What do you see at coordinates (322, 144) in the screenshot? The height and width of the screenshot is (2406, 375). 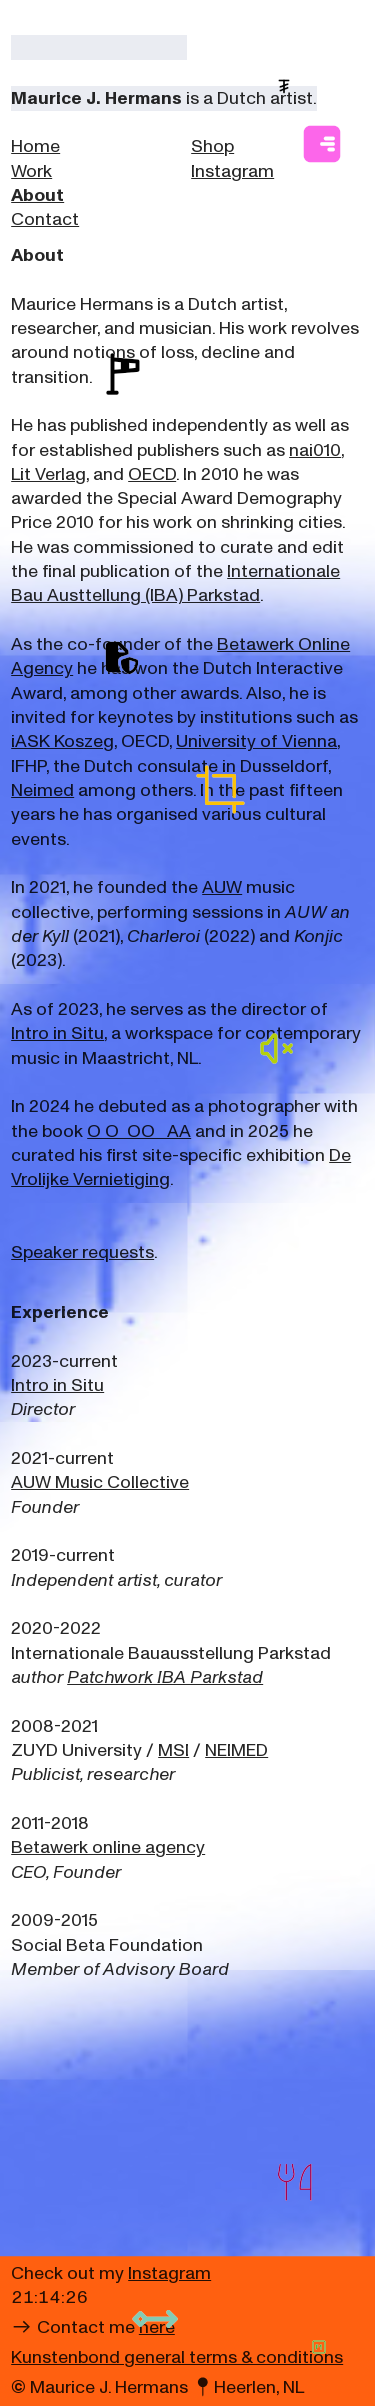 I see `align content to the right center` at bounding box center [322, 144].